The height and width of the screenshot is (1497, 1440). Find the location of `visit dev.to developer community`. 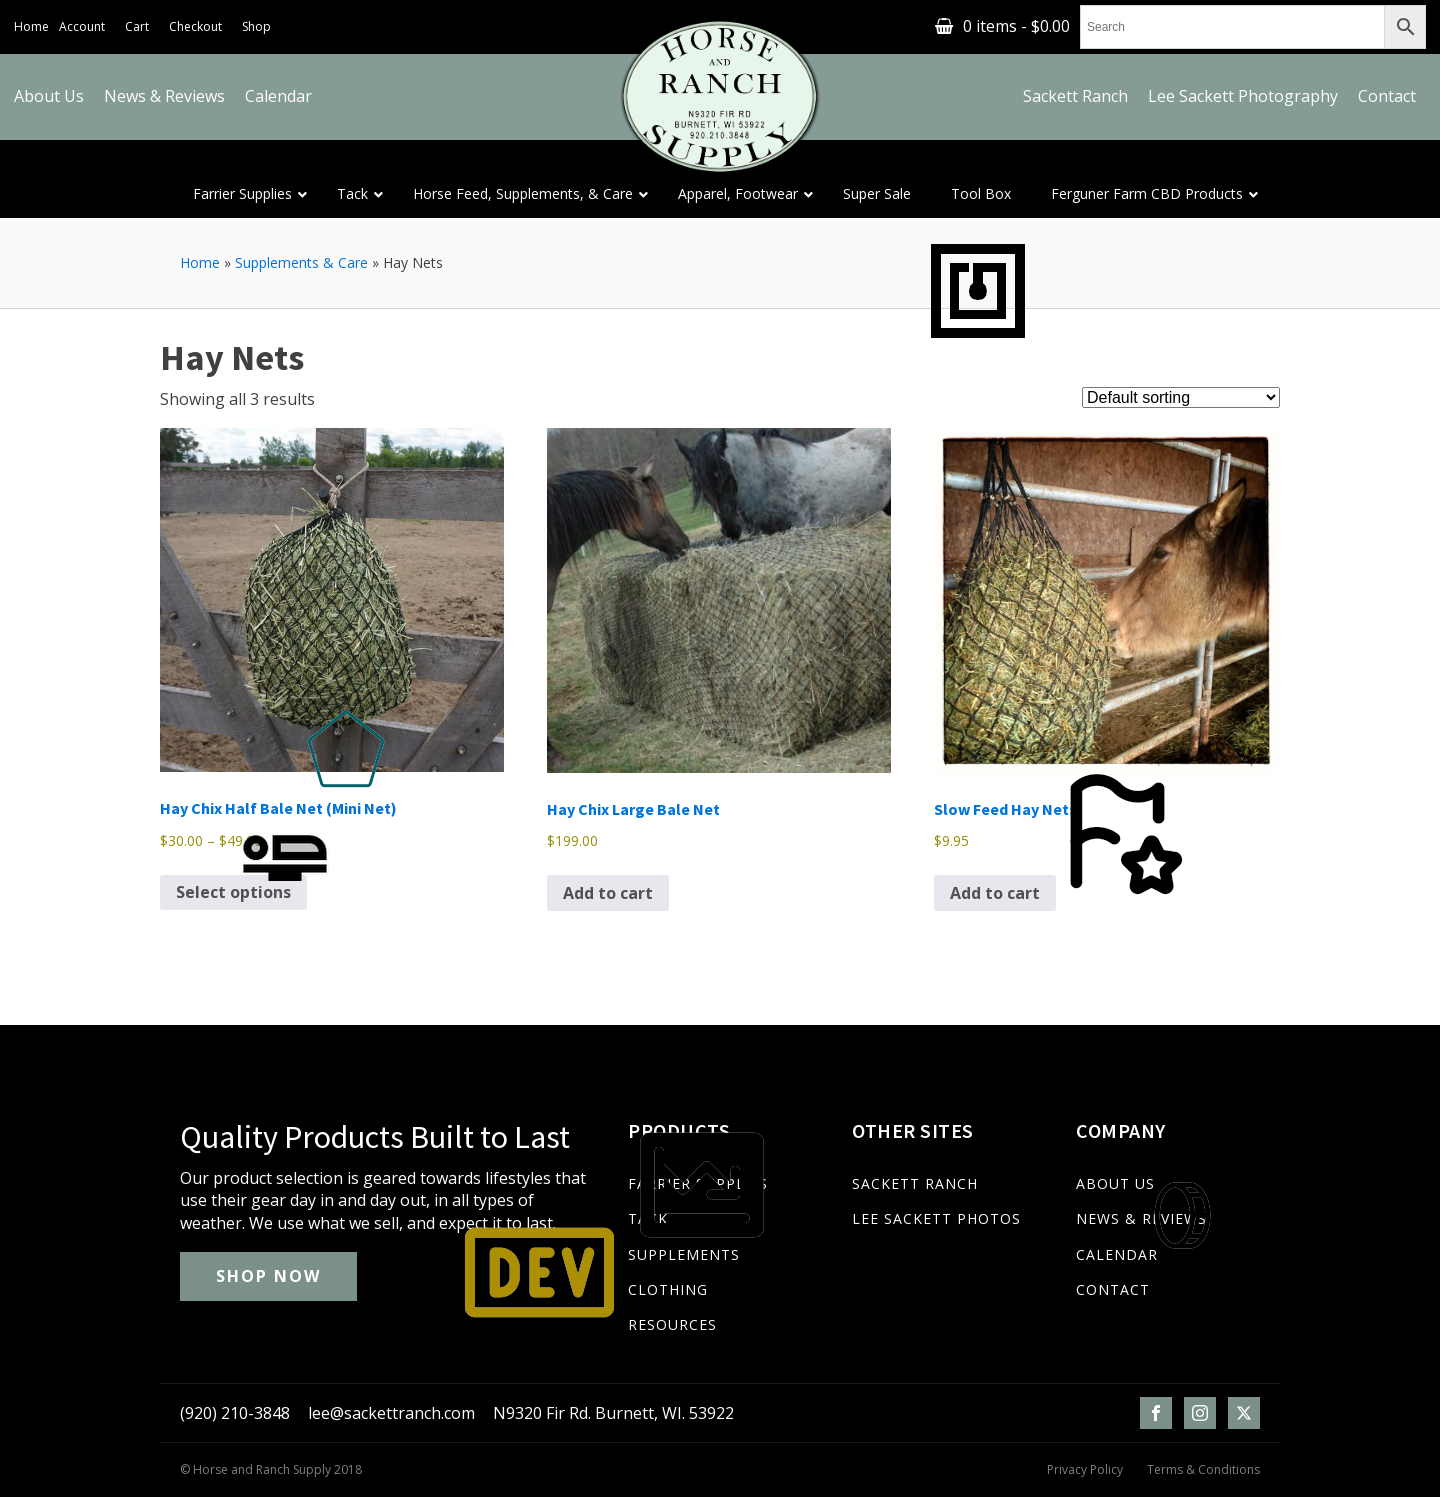

visit dev.to developer community is located at coordinates (539, 1272).